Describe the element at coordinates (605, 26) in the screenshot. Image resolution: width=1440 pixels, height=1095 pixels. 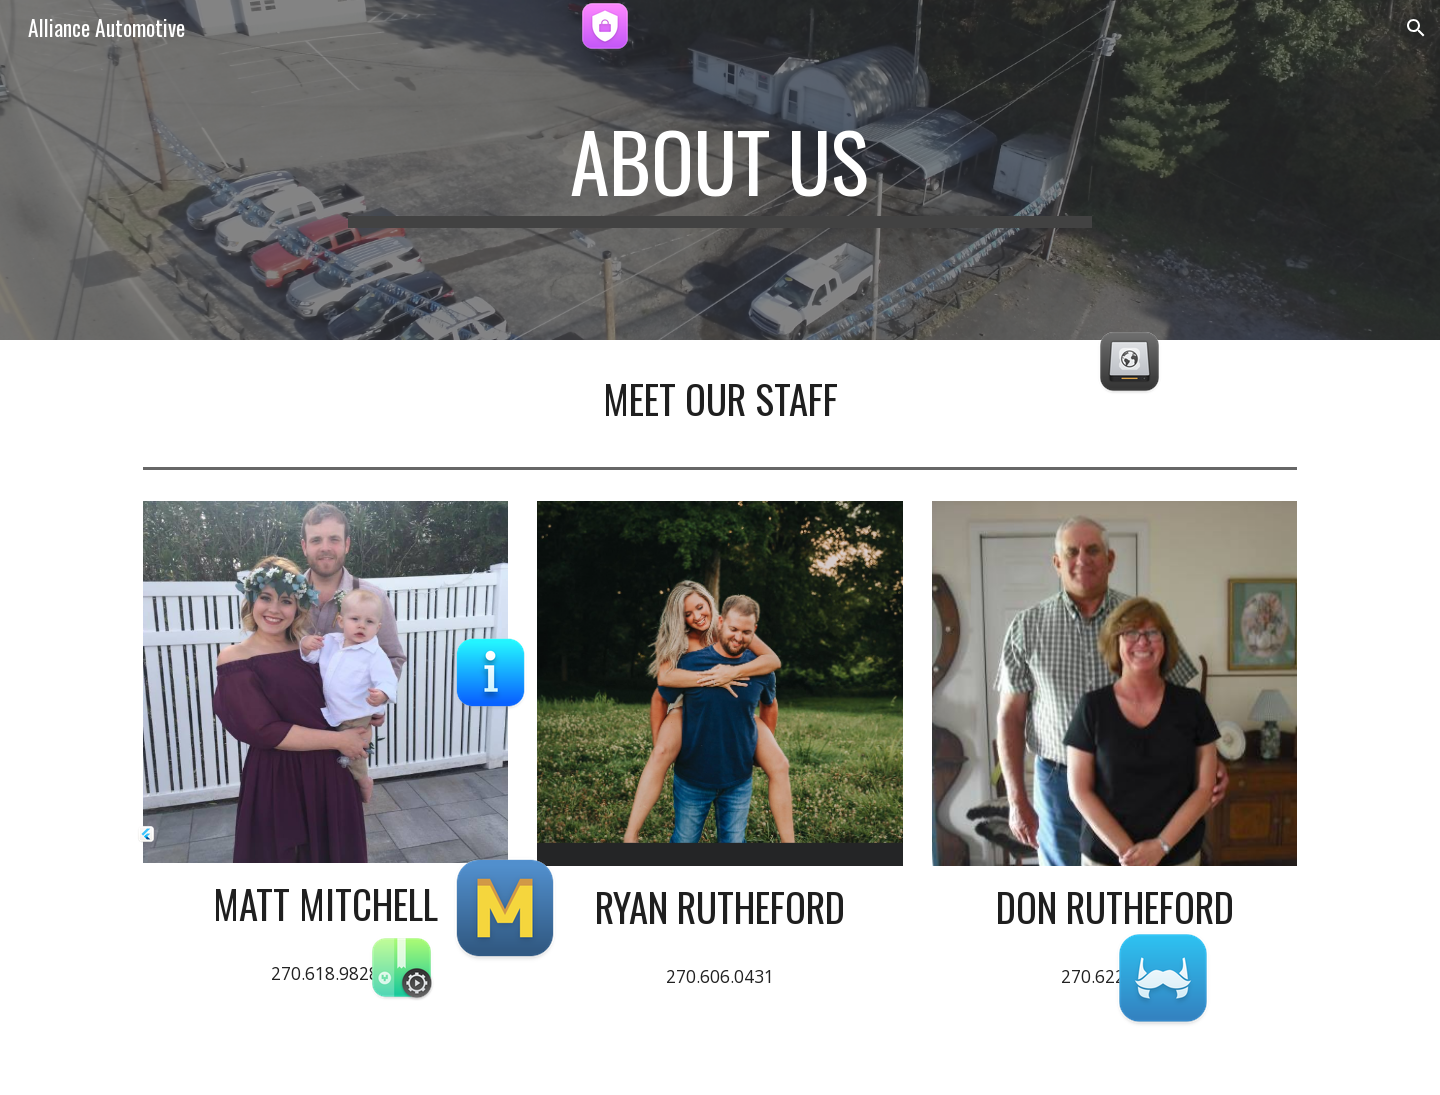
I see `open ente auth two-factor authentication app` at that location.